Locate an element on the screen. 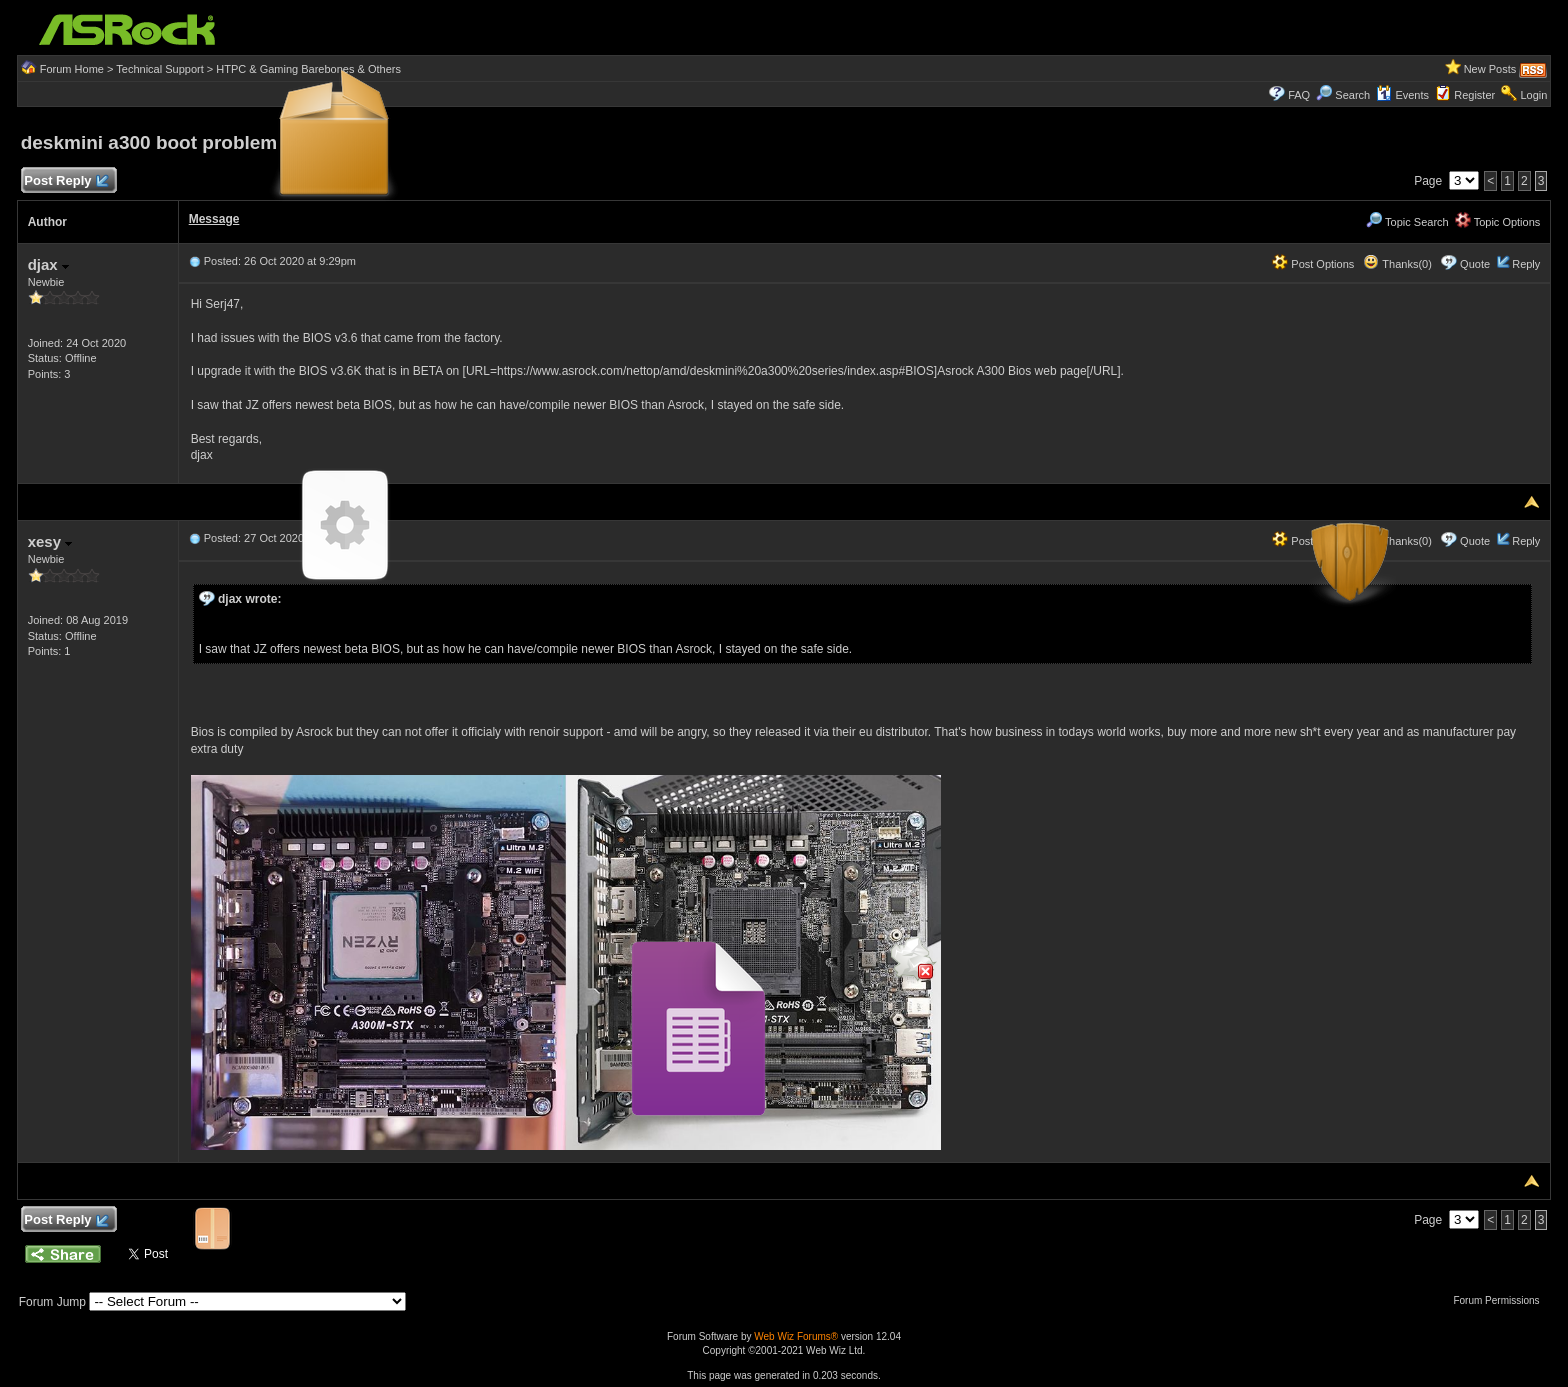 The height and width of the screenshot is (1387, 1568). compressed archive file is located at coordinates (212, 1228).